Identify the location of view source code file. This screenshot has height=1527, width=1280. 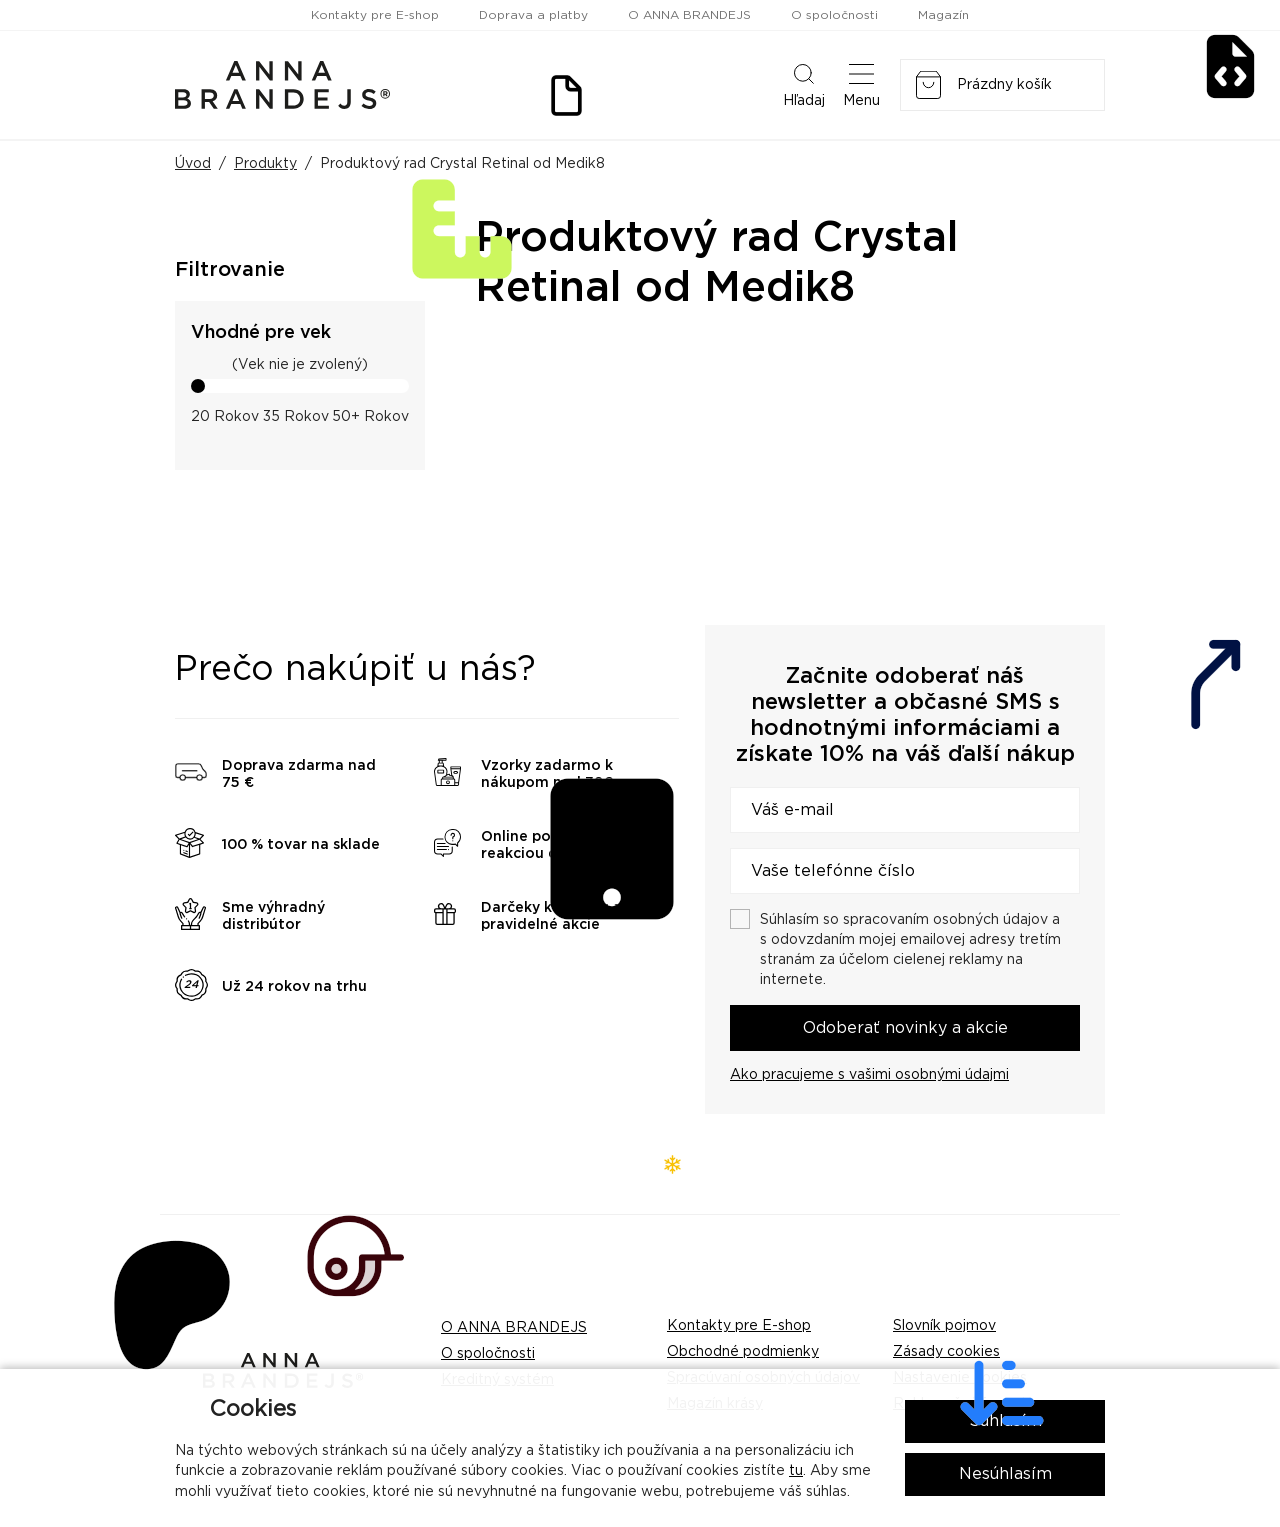
(1230, 66).